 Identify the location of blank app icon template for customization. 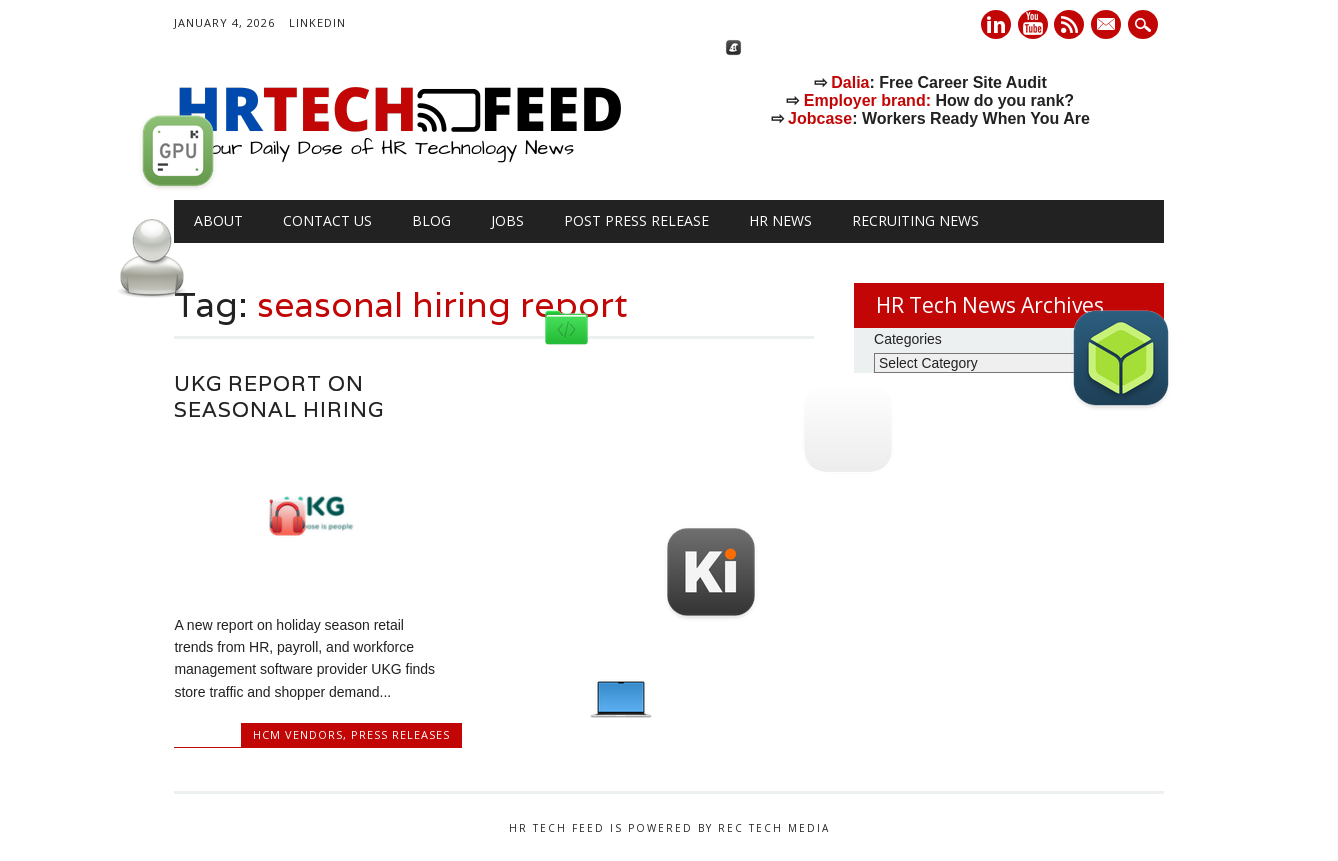
(848, 428).